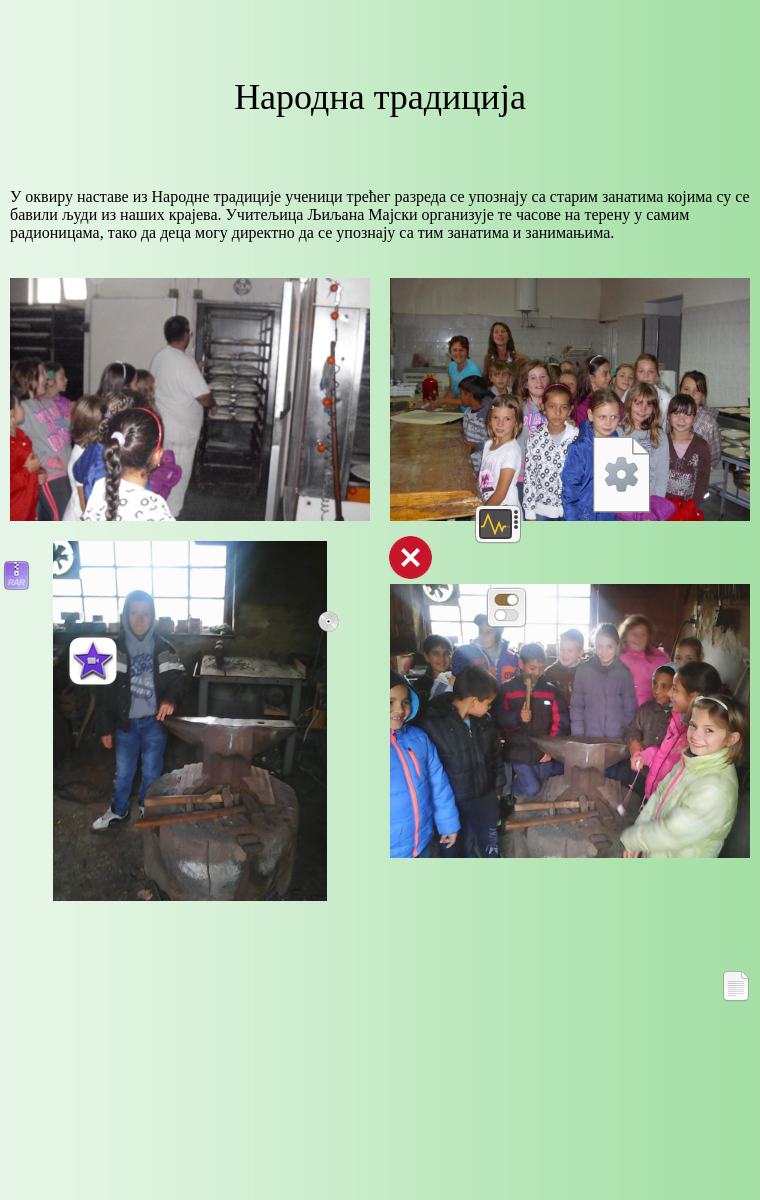 This screenshot has height=1200, width=760. Describe the element at coordinates (93, 661) in the screenshot. I see `open iMovie video editing application` at that location.